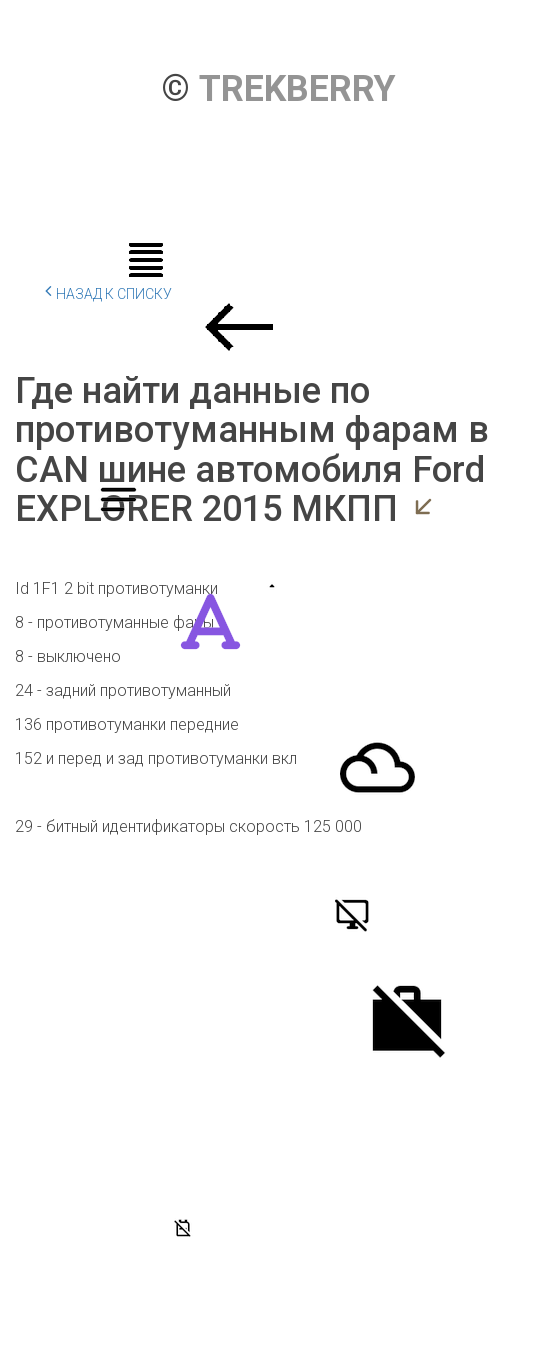 The image size is (557, 1369). What do you see at coordinates (377, 767) in the screenshot?
I see `view cloud storage` at bounding box center [377, 767].